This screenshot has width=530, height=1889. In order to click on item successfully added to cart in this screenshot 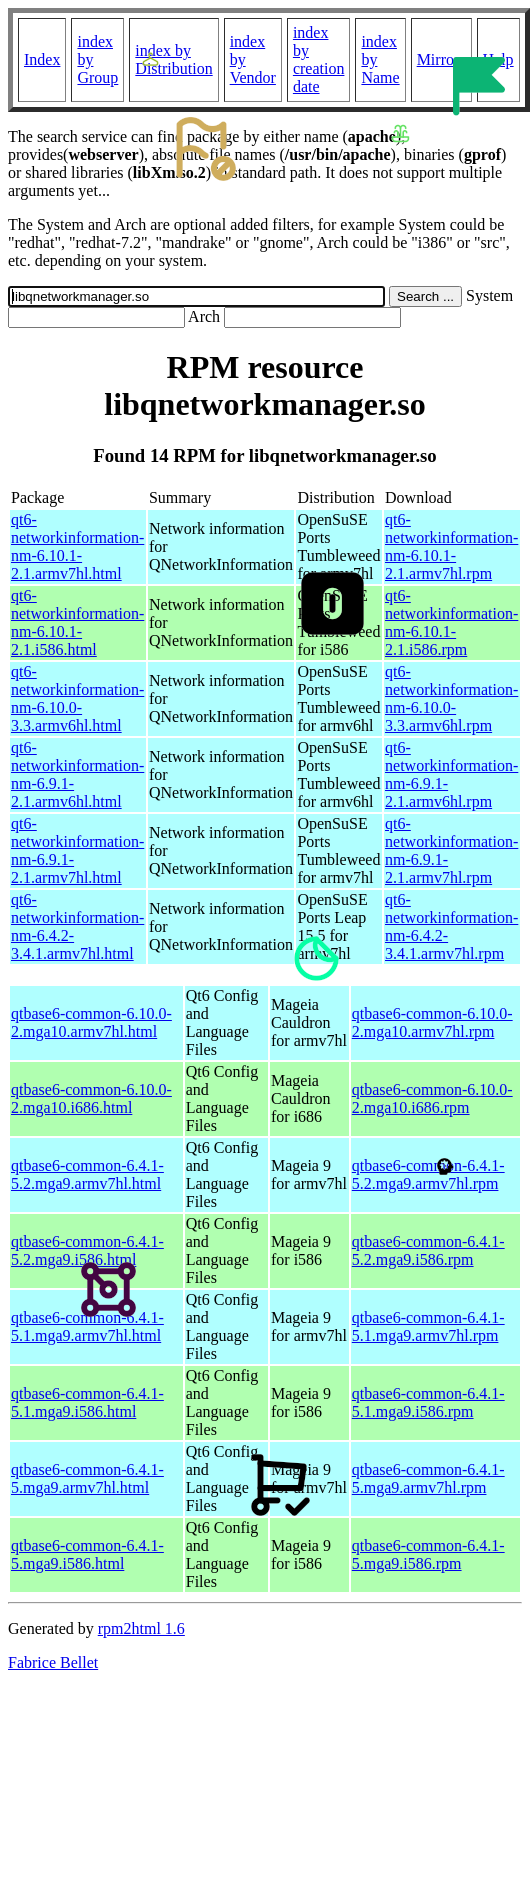, I will do `click(279, 1485)`.